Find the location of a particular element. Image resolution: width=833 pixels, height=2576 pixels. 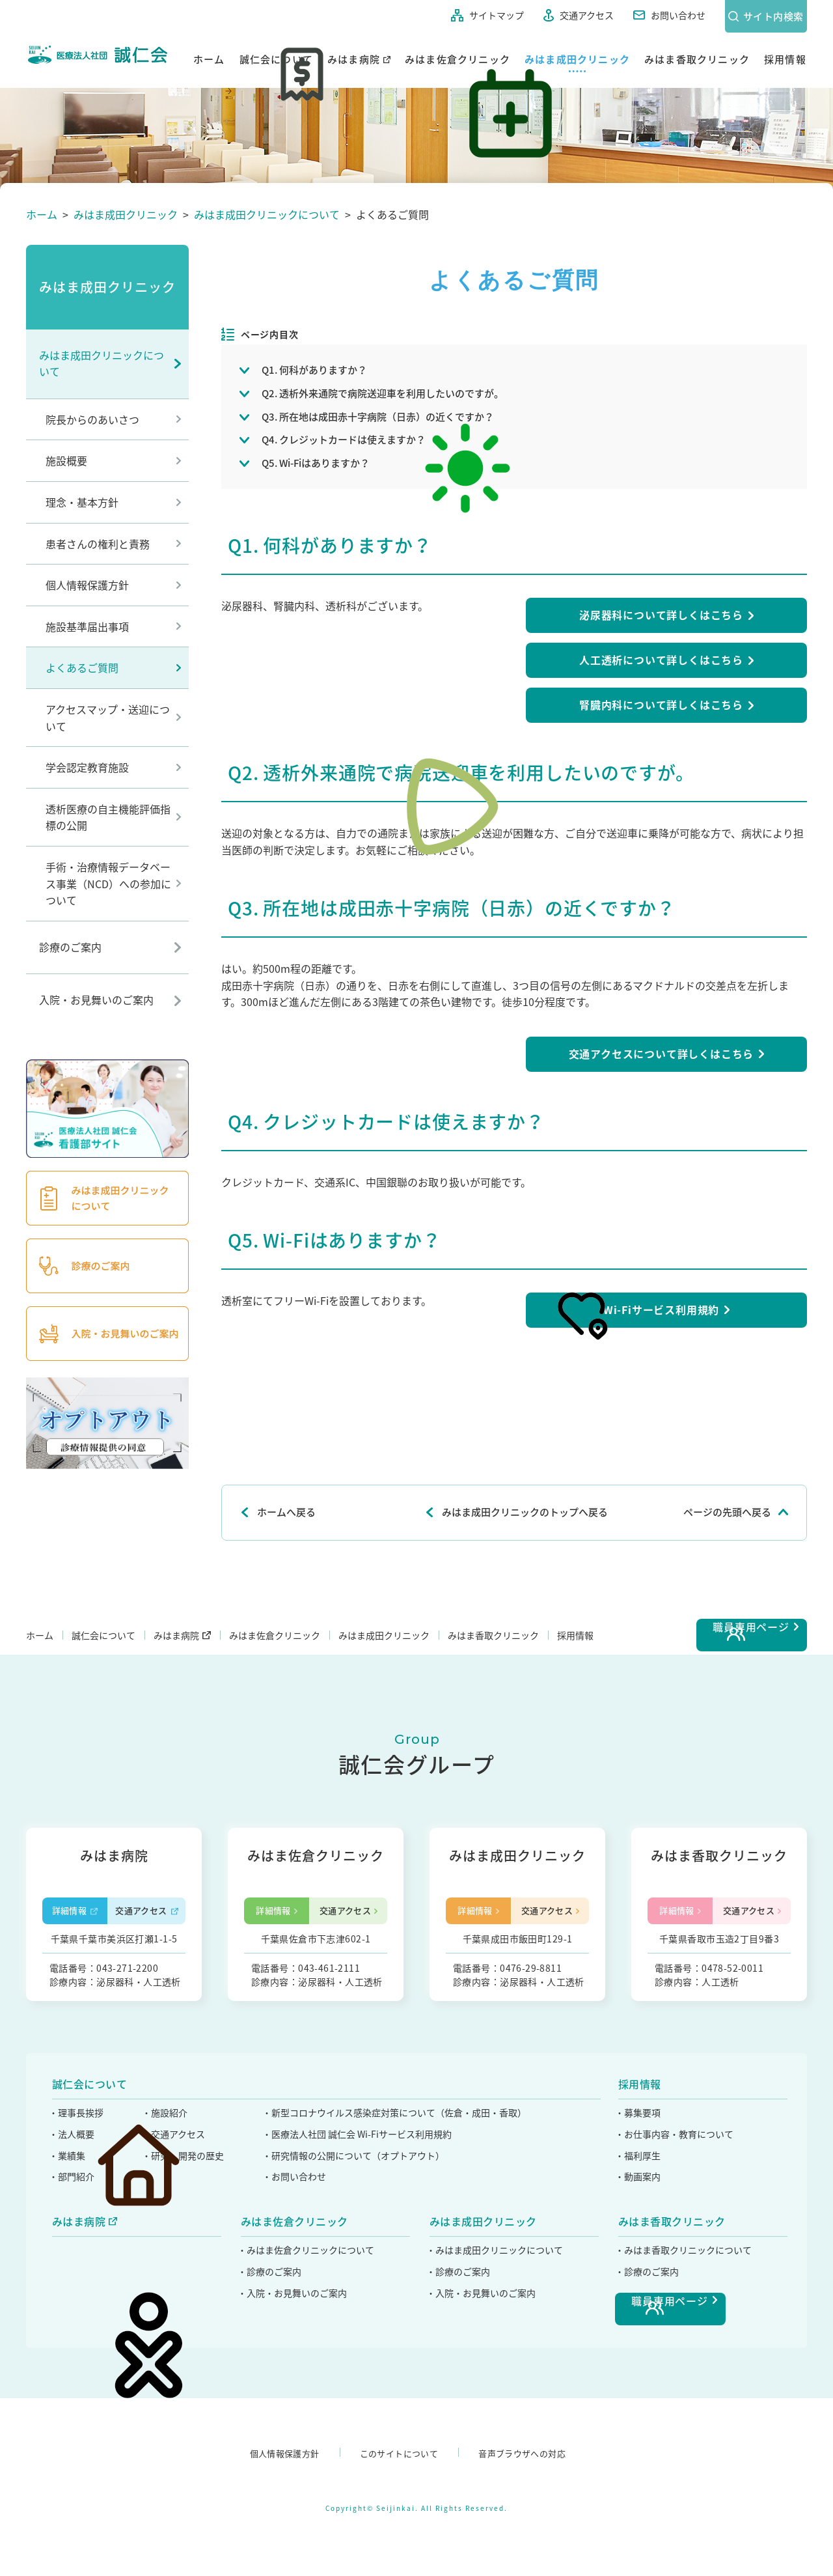

navigate to home screen is located at coordinates (139, 2165).